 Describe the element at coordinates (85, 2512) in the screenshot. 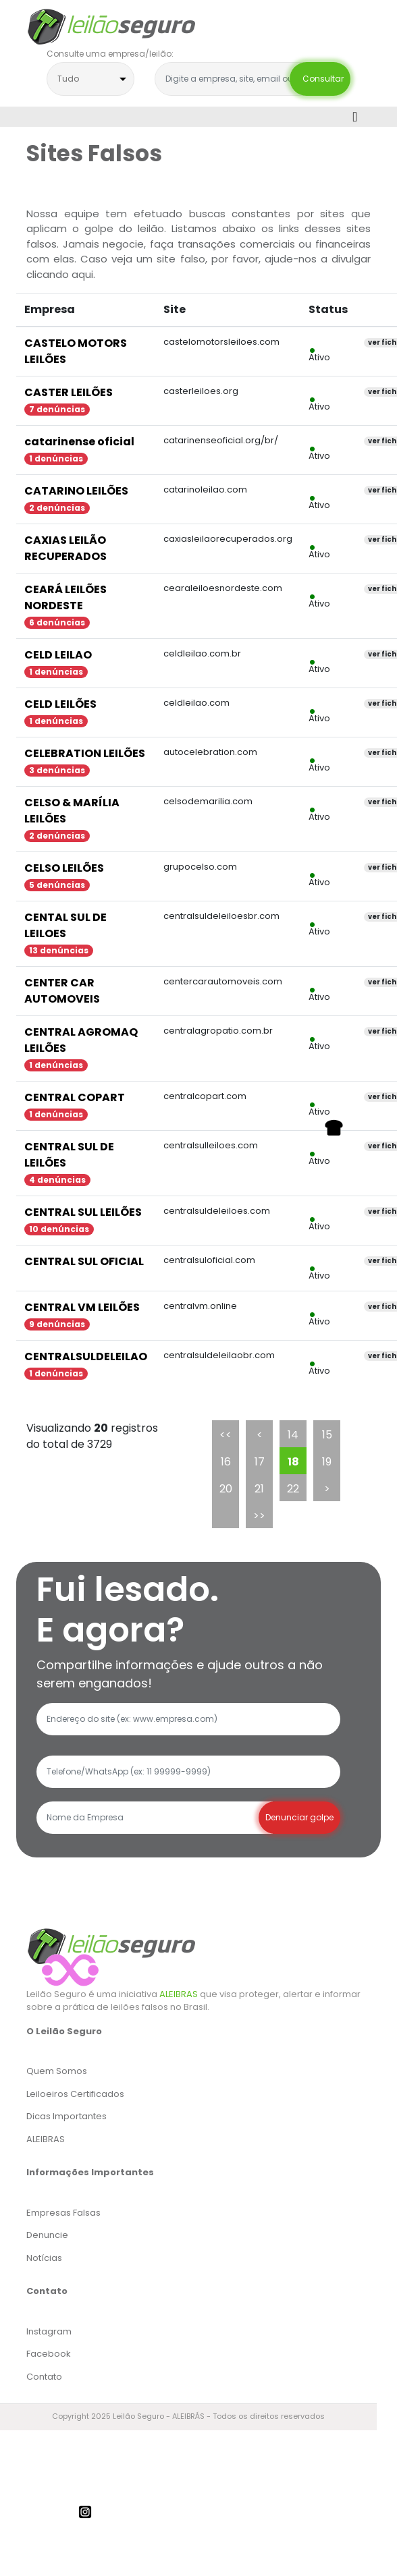

I see `open Instagram app` at that location.